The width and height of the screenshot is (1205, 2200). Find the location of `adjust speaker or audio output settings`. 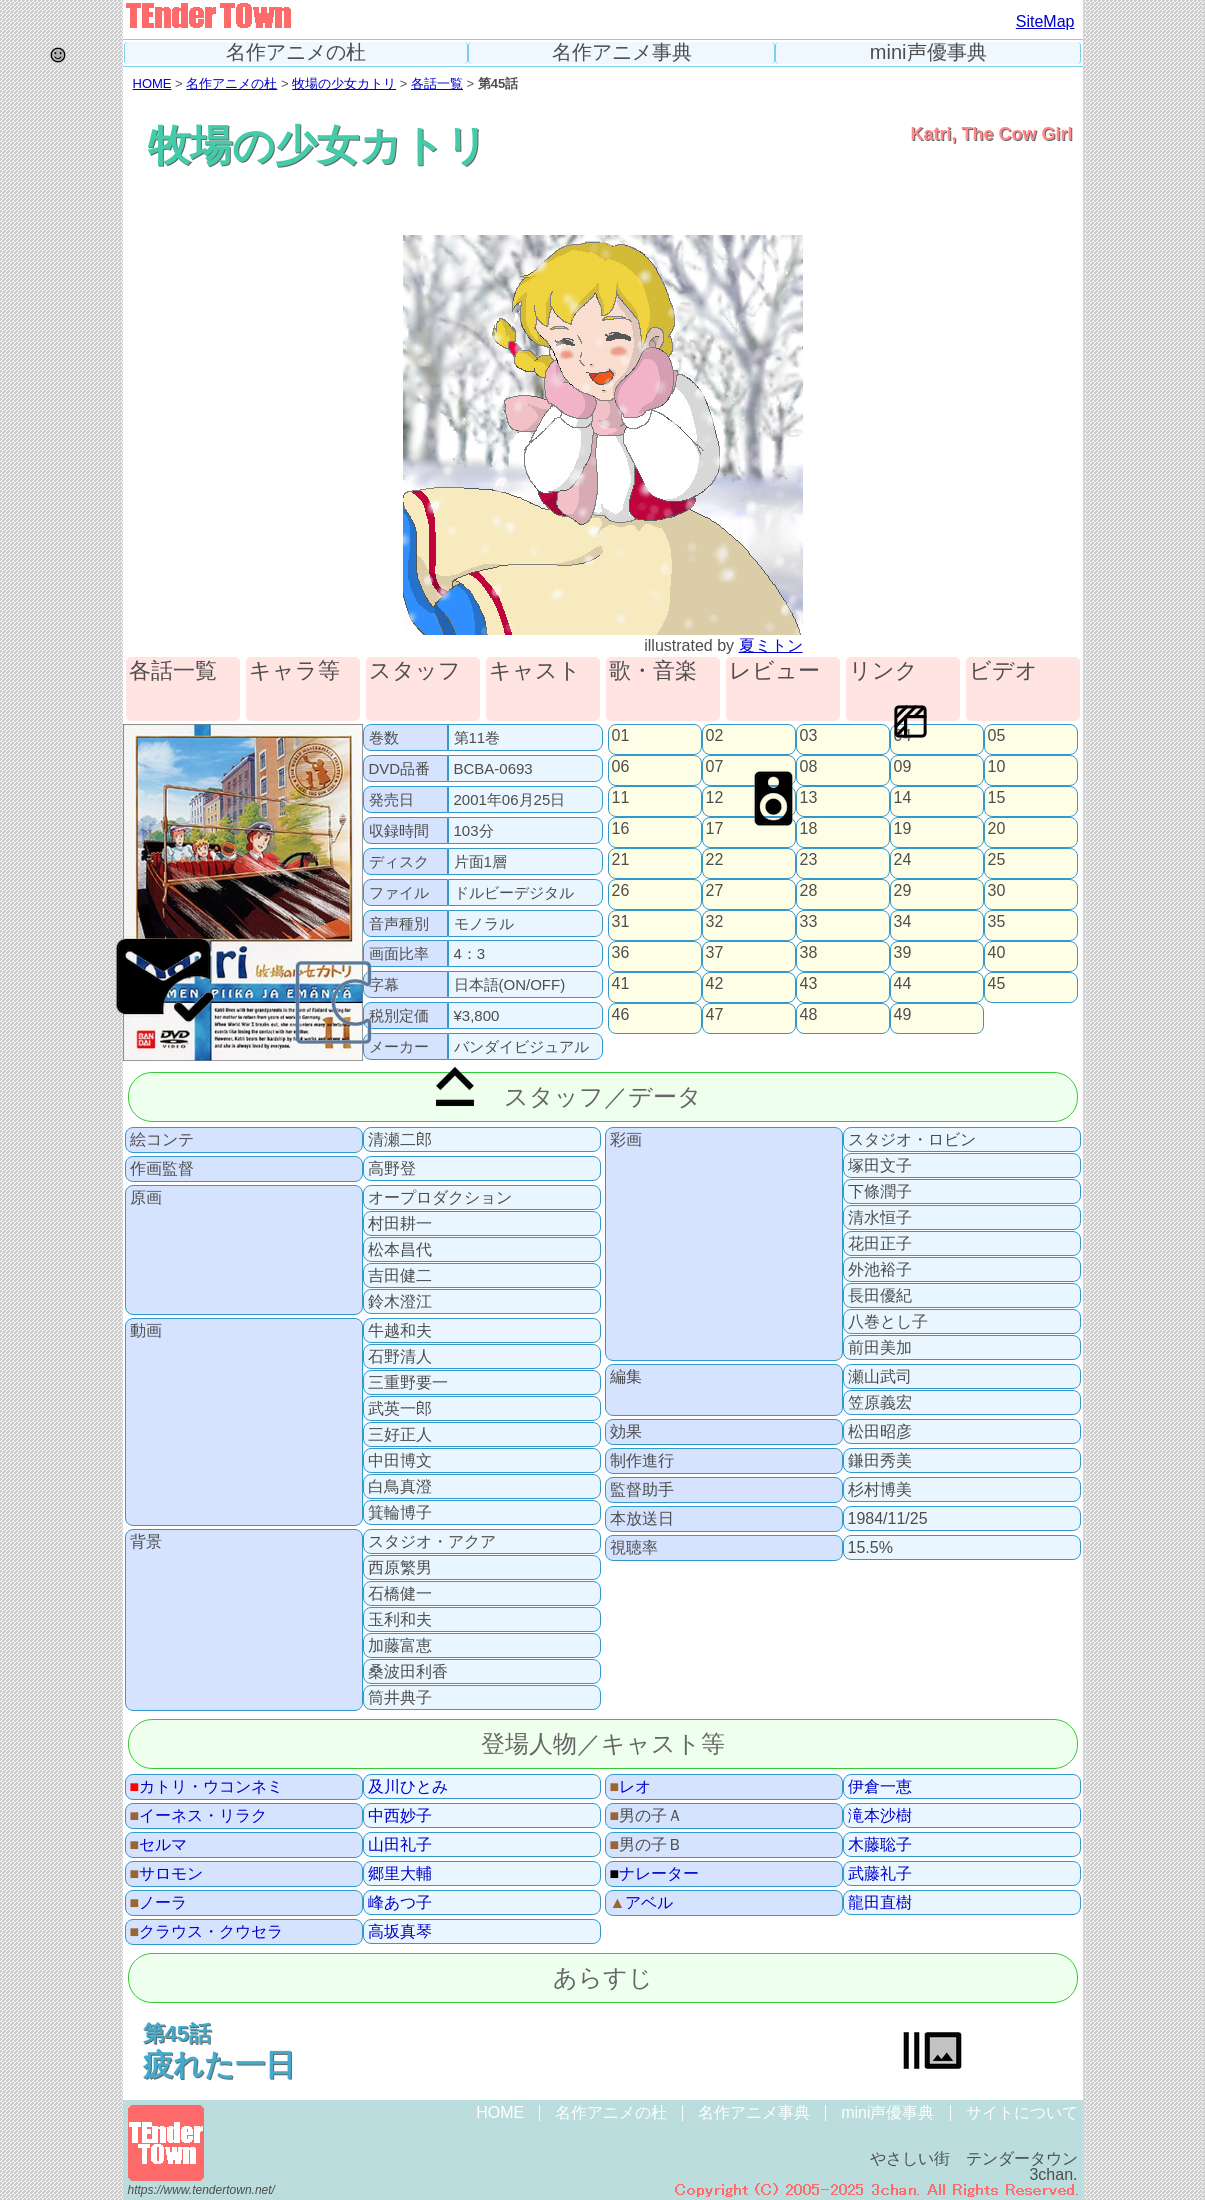

adjust speaker or audio output settings is located at coordinates (773, 798).